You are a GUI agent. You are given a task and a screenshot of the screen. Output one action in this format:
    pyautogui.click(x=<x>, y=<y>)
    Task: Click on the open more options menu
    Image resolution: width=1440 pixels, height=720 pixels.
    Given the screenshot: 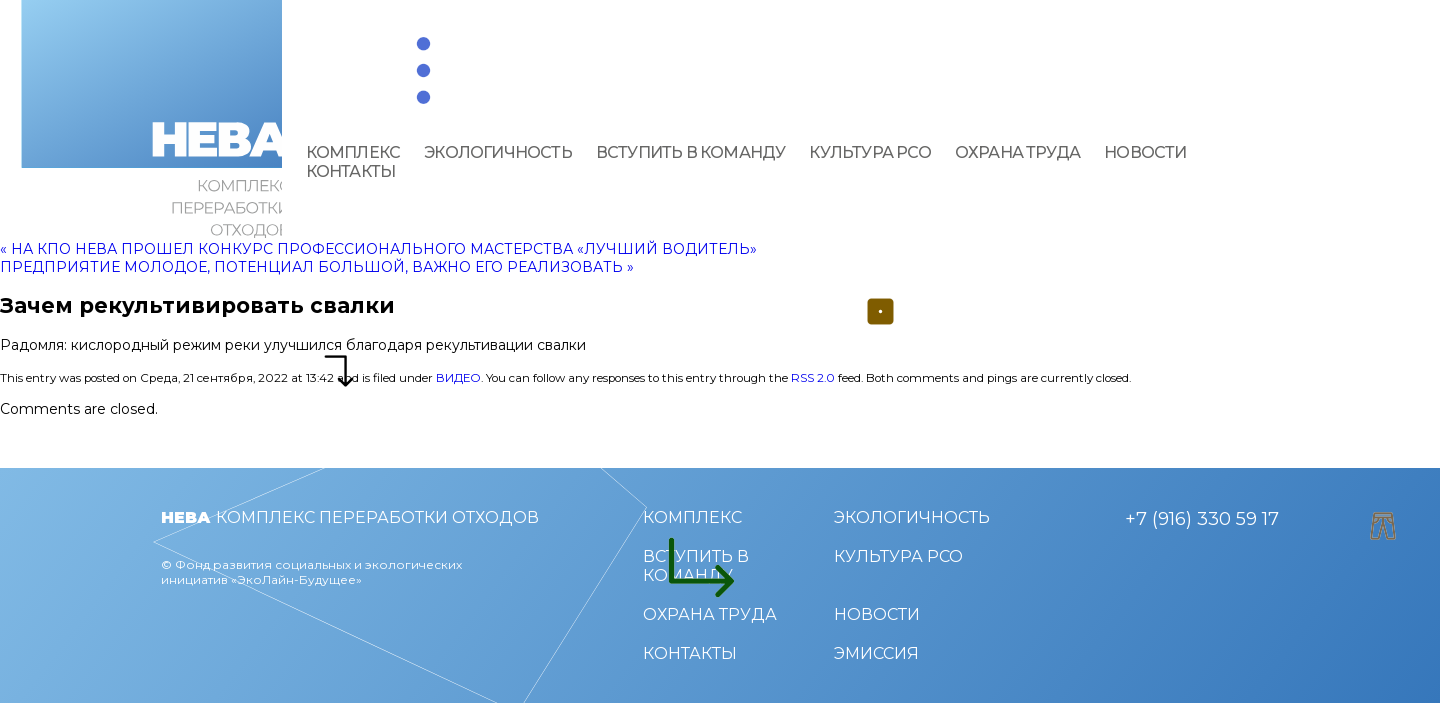 What is the action you would take?
    pyautogui.click(x=423, y=70)
    